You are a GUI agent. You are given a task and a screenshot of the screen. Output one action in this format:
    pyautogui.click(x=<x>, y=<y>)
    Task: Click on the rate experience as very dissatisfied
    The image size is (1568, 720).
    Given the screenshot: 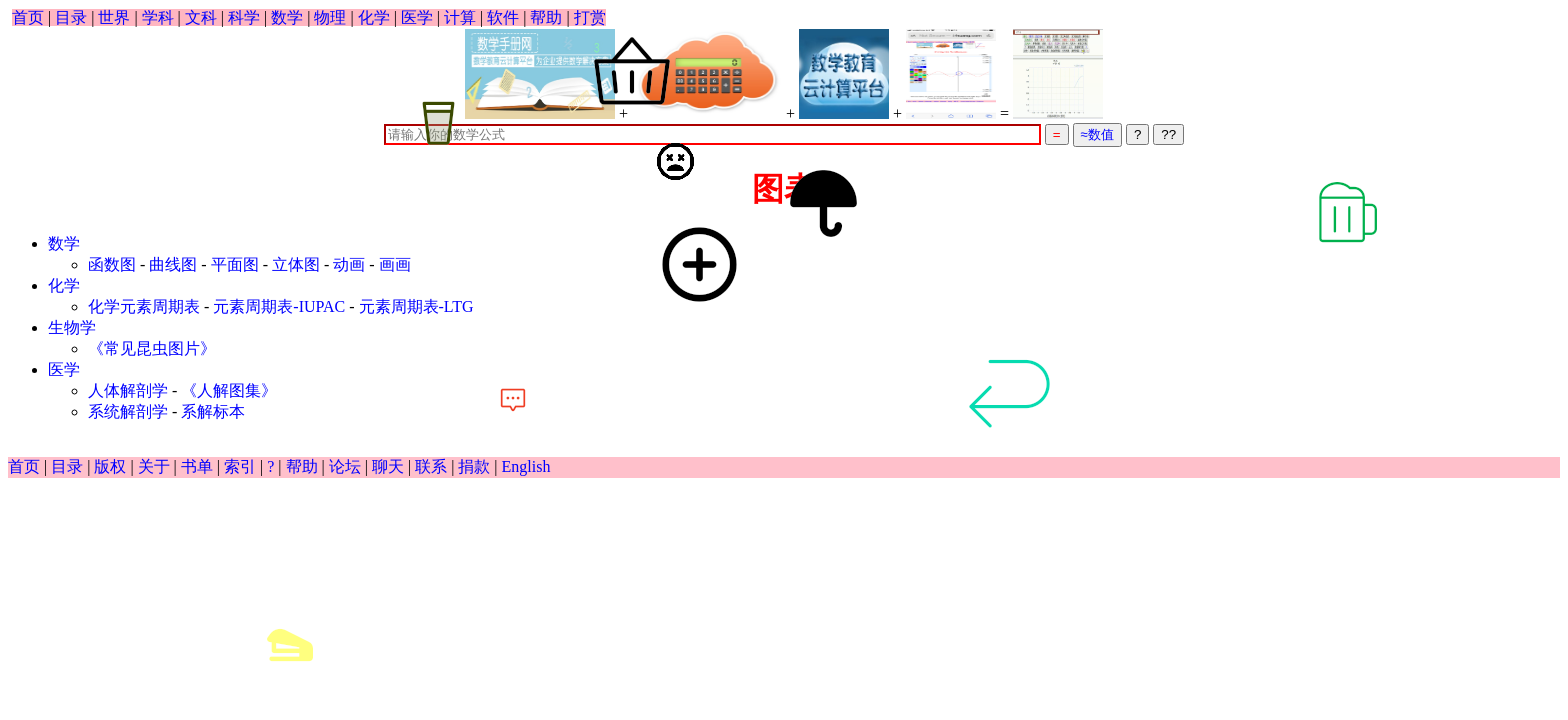 What is the action you would take?
    pyautogui.click(x=675, y=161)
    